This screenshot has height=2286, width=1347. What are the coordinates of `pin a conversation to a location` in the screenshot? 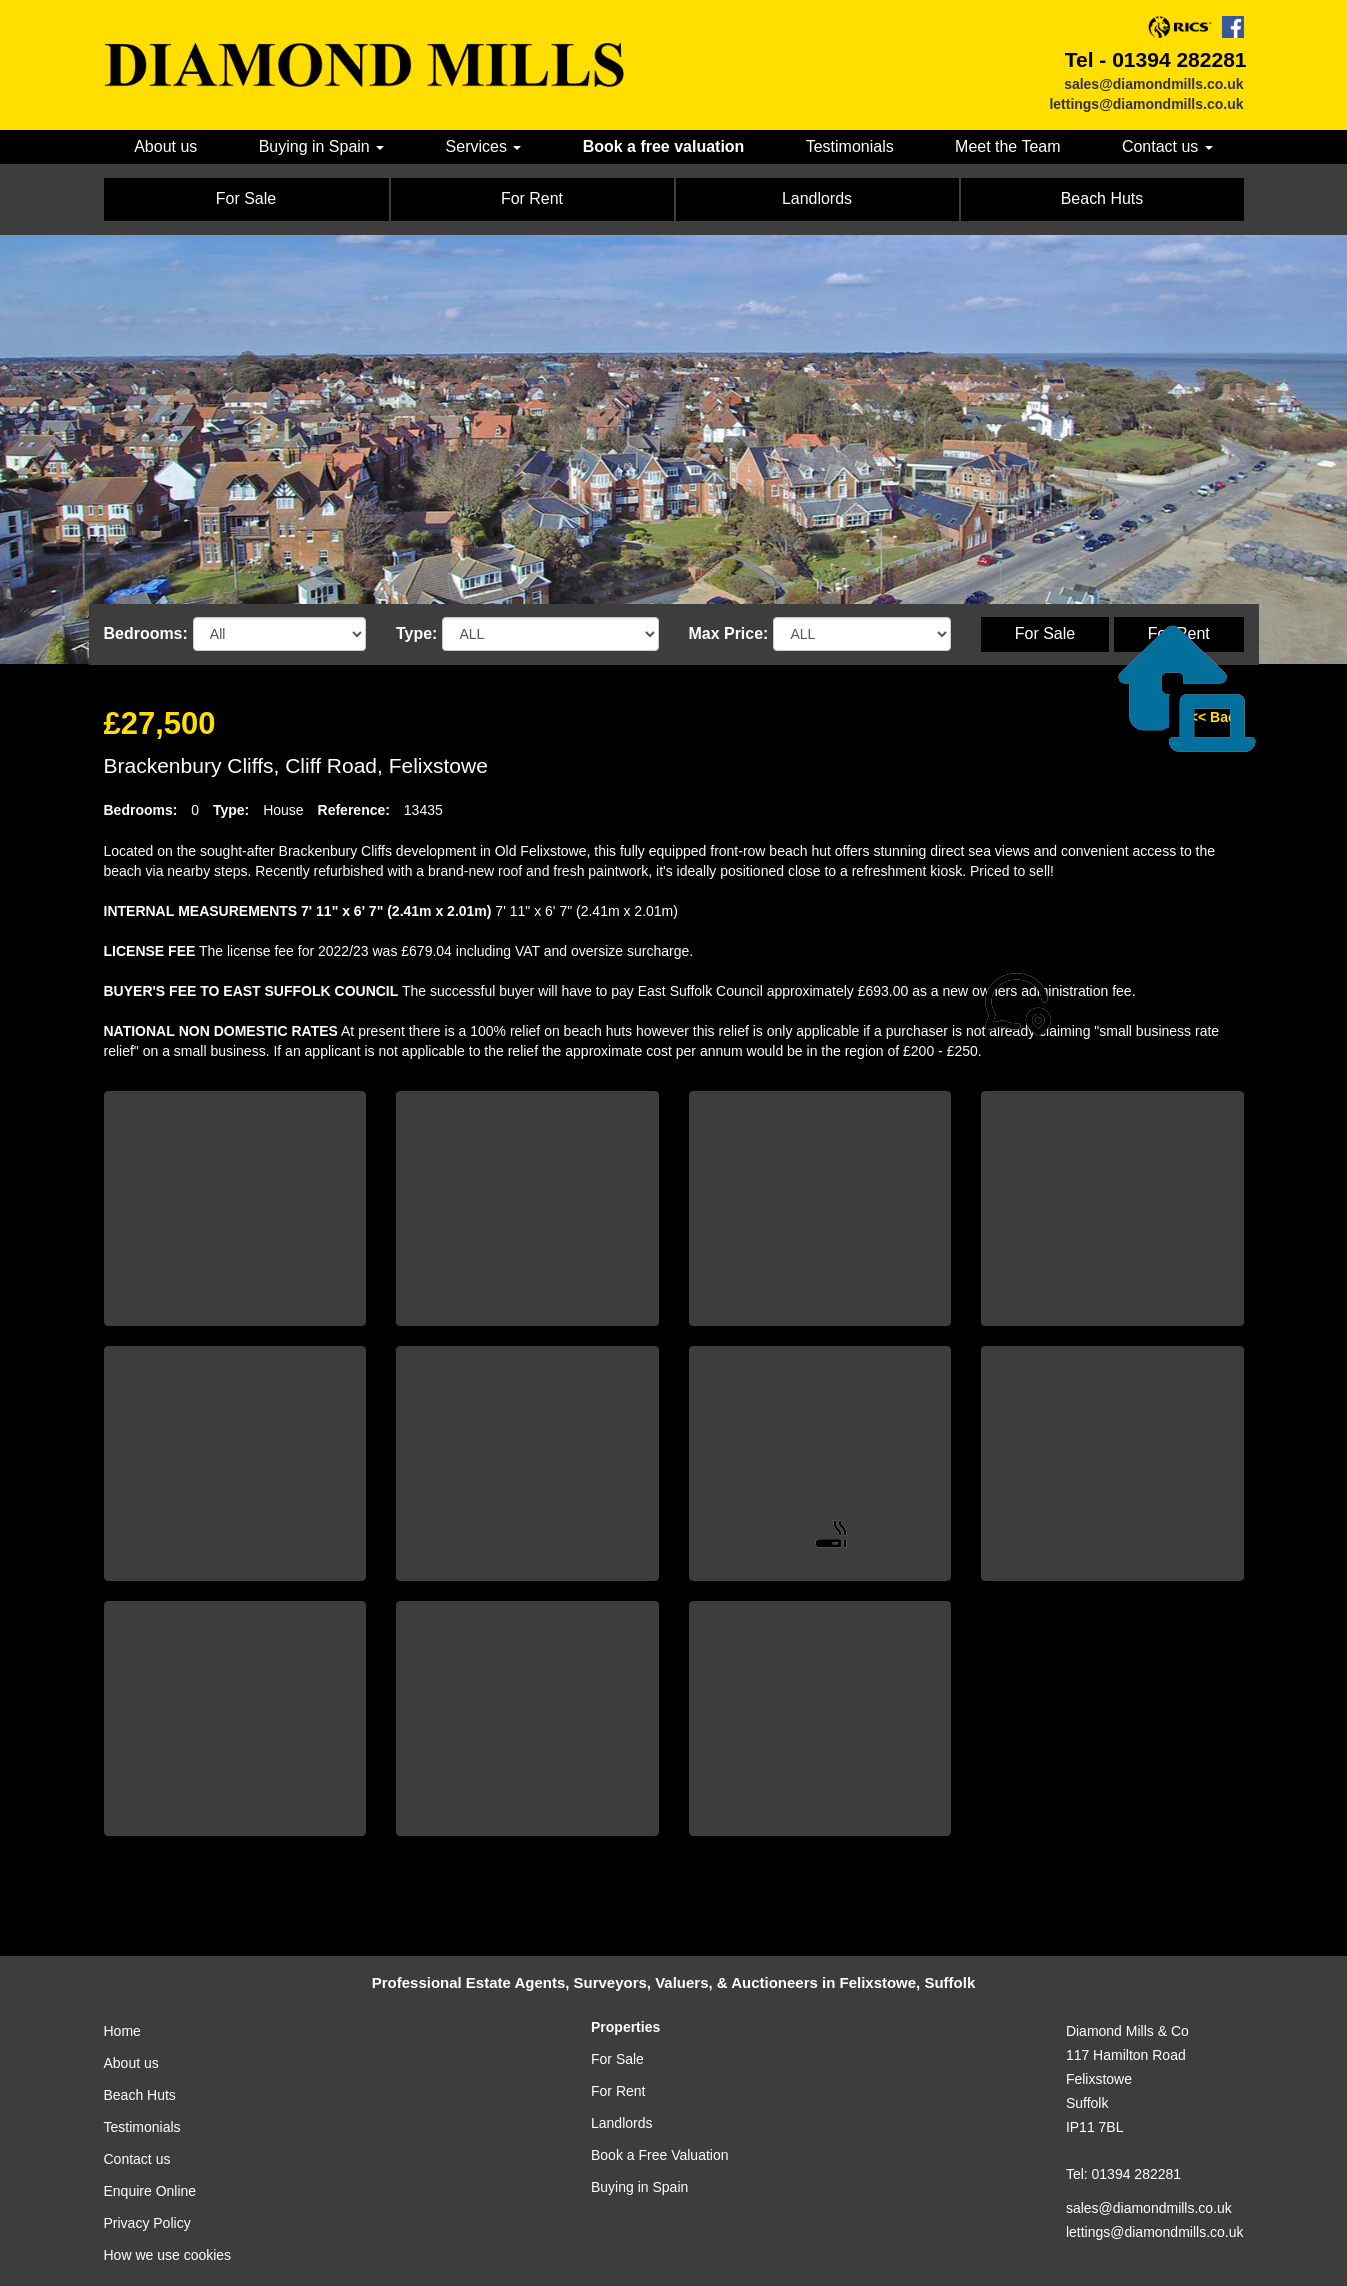 It's located at (1016, 1001).